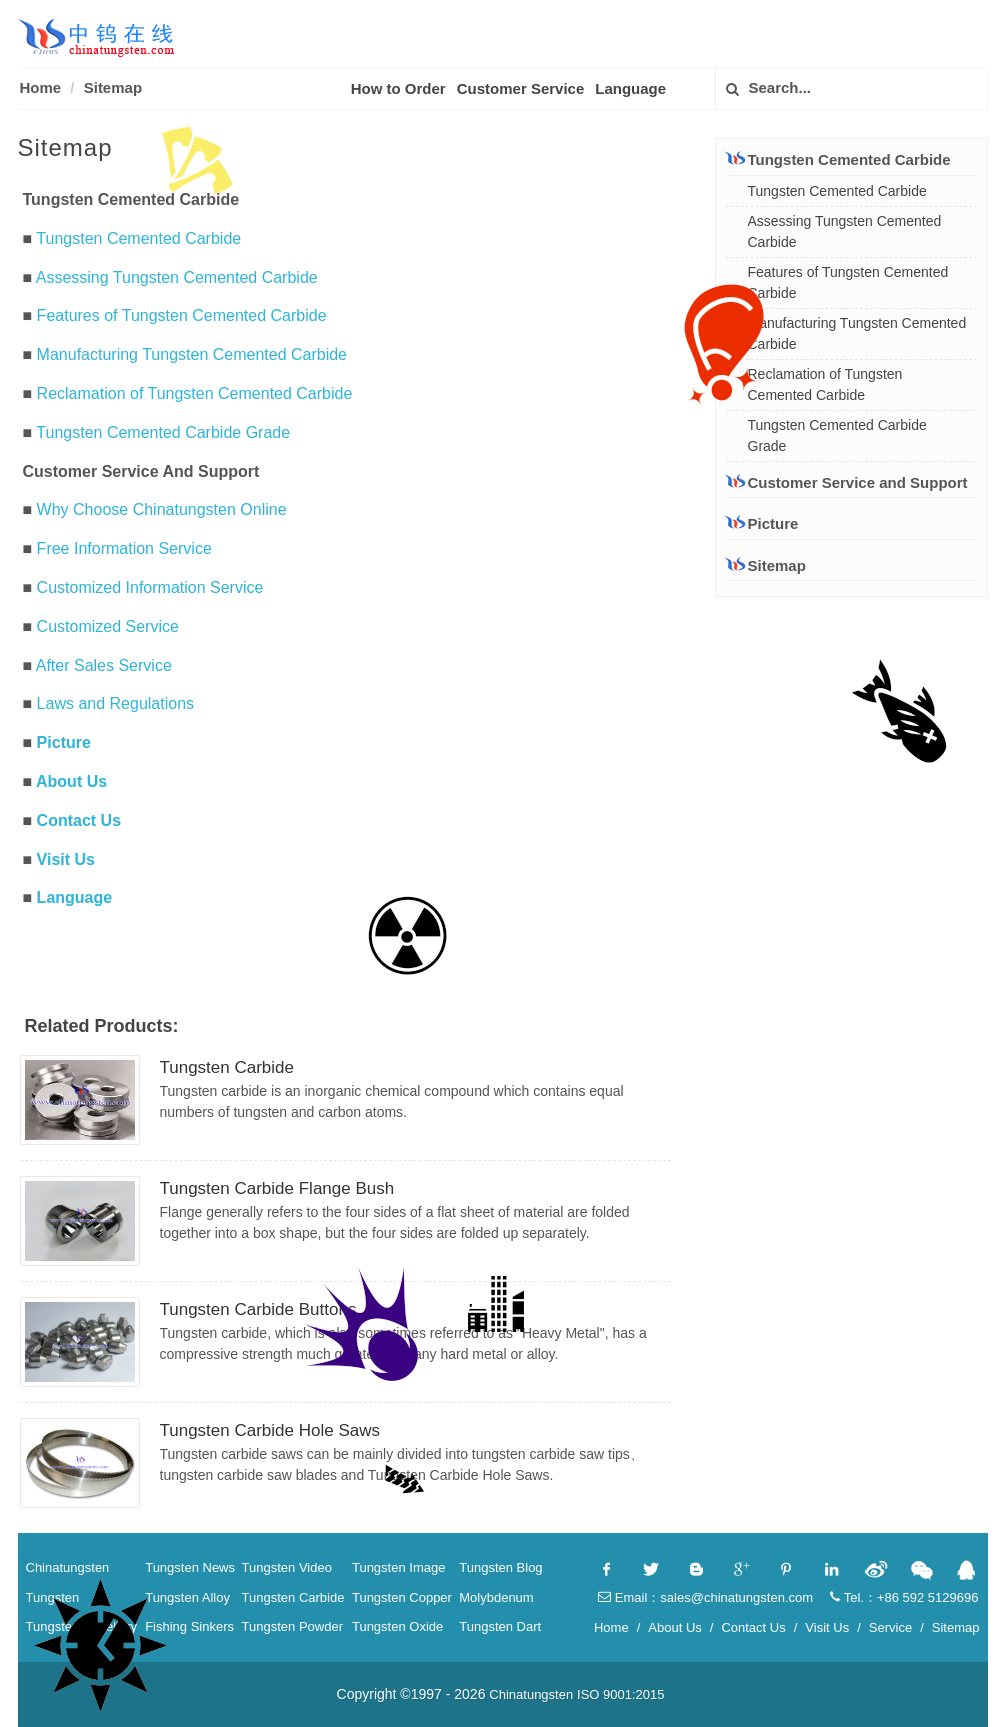 This screenshot has height=1727, width=1005. I want to click on hypersonic melon power-up or special ability, so click(361, 1323).